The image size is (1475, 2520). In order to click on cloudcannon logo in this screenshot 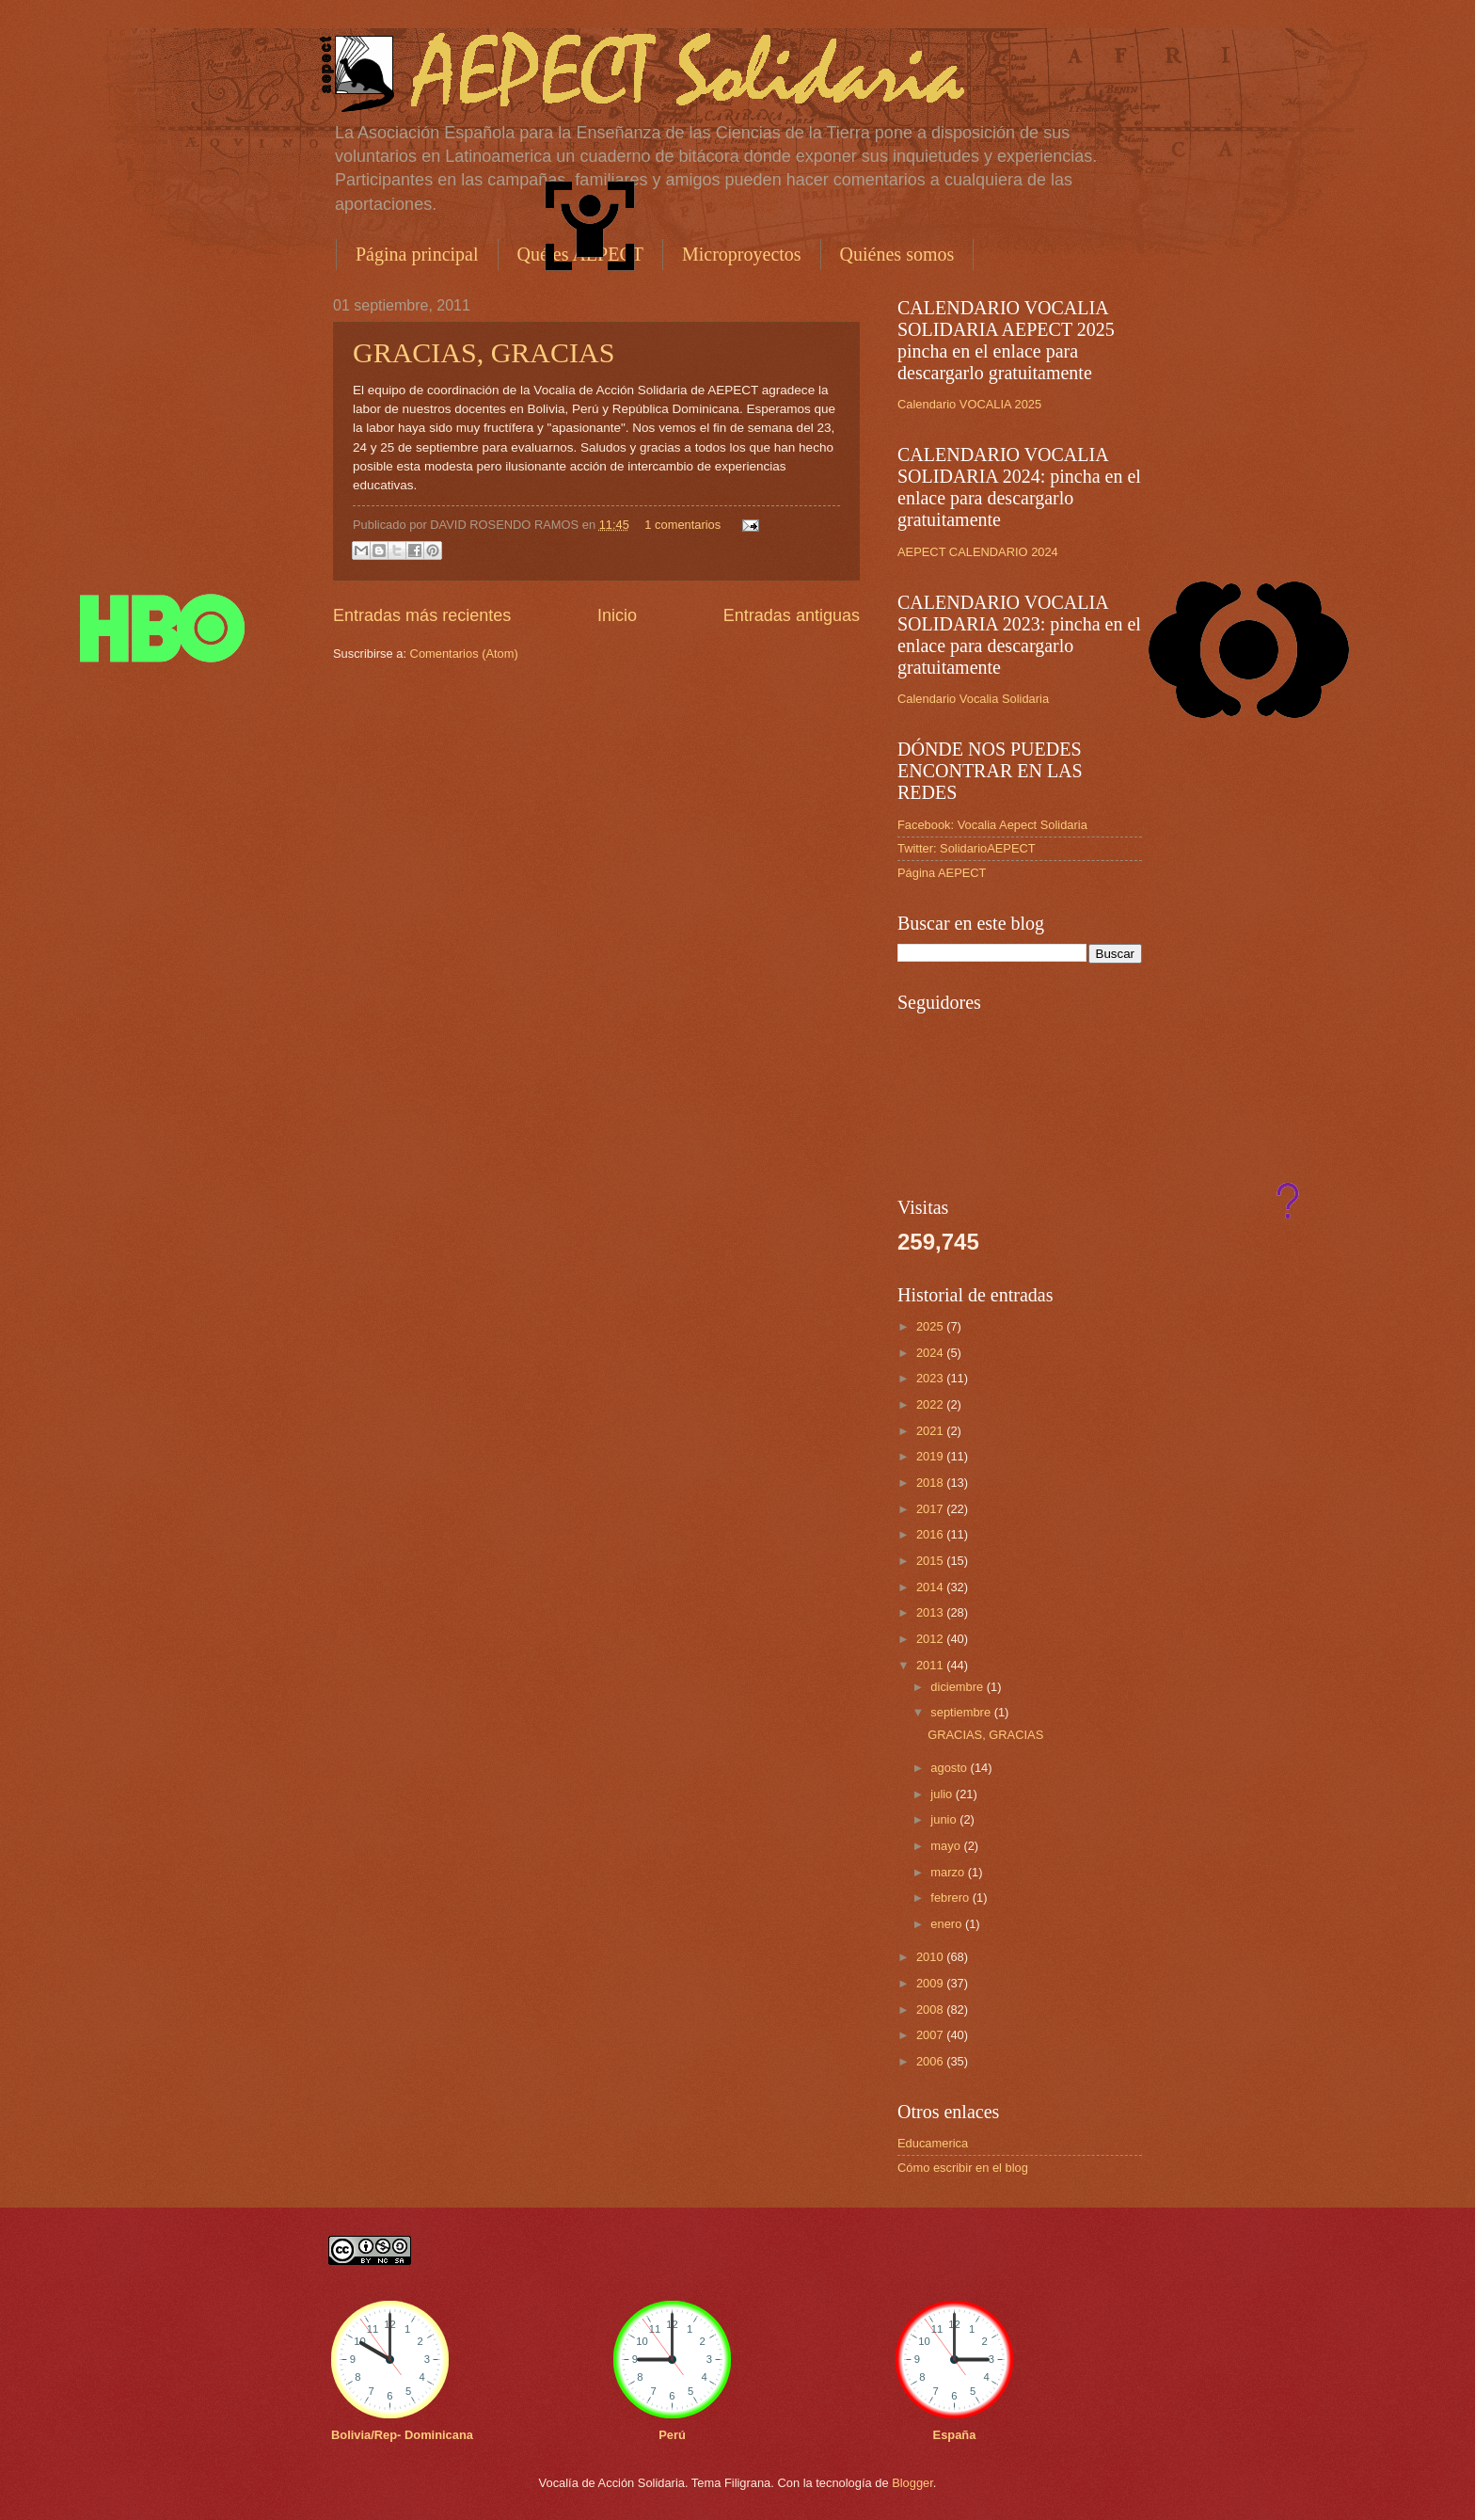, I will do `click(1248, 649)`.